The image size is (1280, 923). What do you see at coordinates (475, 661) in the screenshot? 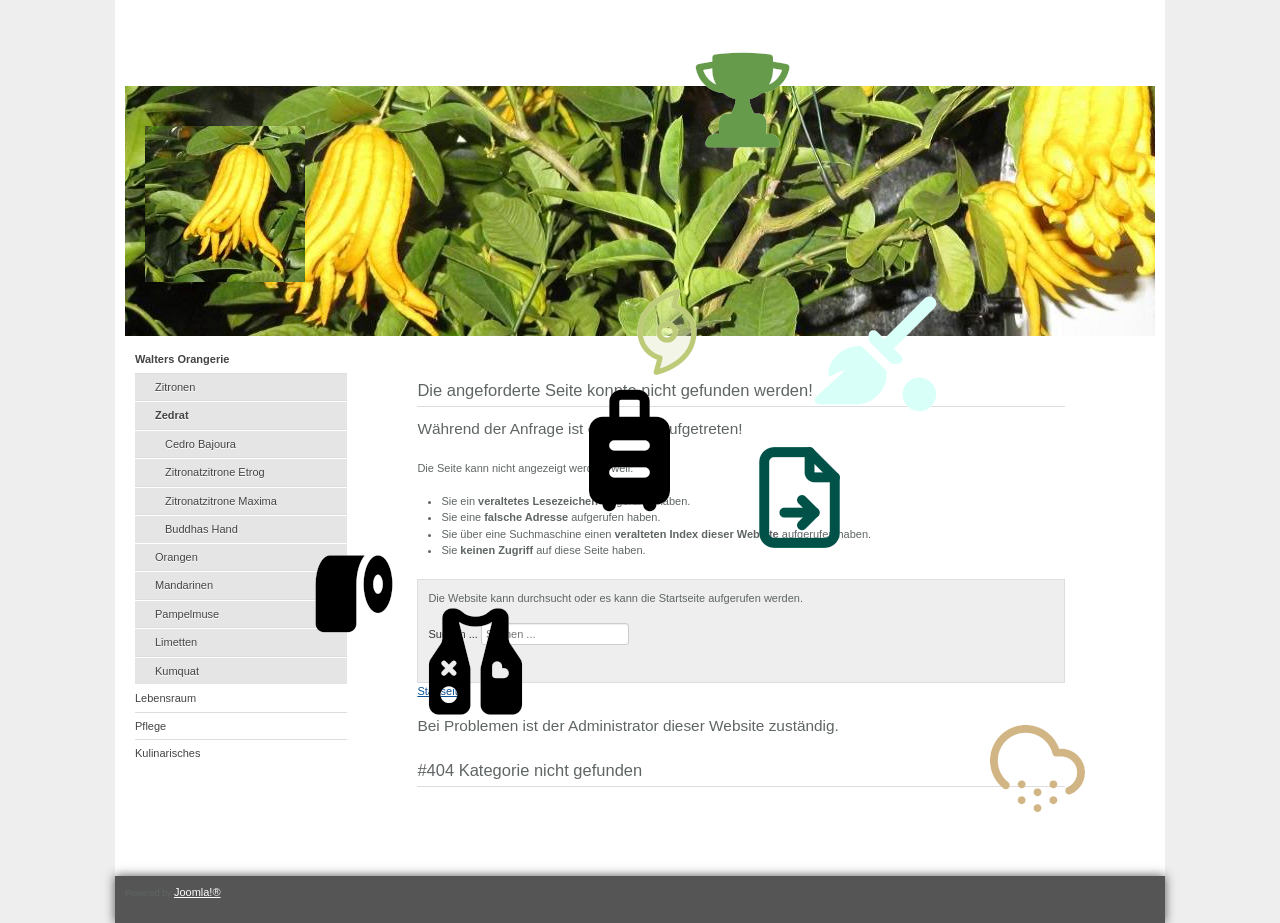
I see `safety vest or protective gear settings` at bounding box center [475, 661].